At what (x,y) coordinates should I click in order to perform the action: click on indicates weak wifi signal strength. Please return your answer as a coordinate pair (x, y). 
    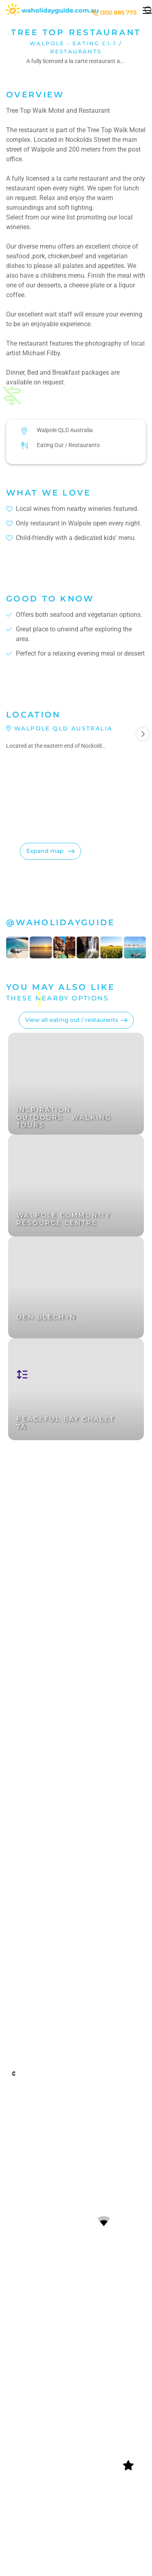
    Looking at the image, I should click on (104, 2221).